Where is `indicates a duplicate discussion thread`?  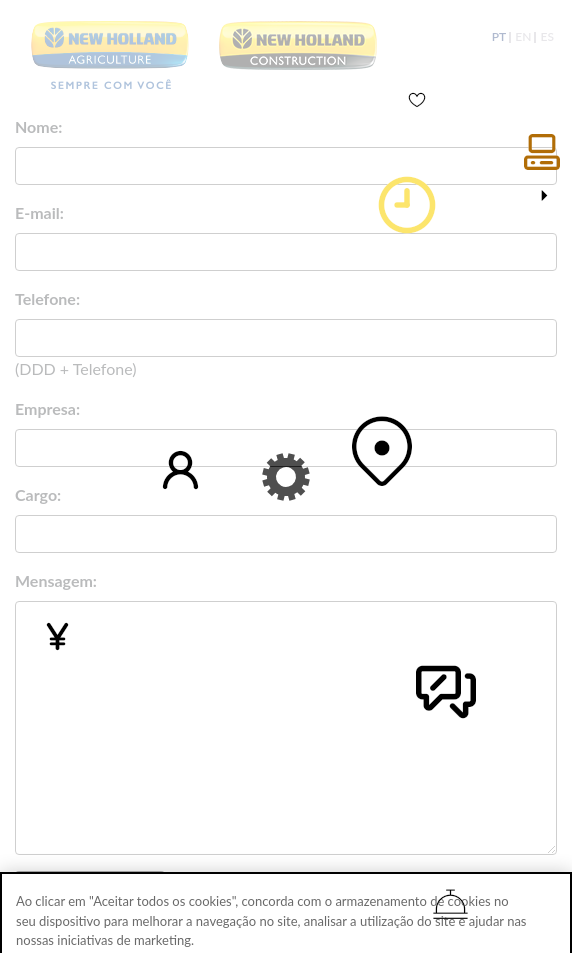
indicates a duplicate discussion thread is located at coordinates (446, 692).